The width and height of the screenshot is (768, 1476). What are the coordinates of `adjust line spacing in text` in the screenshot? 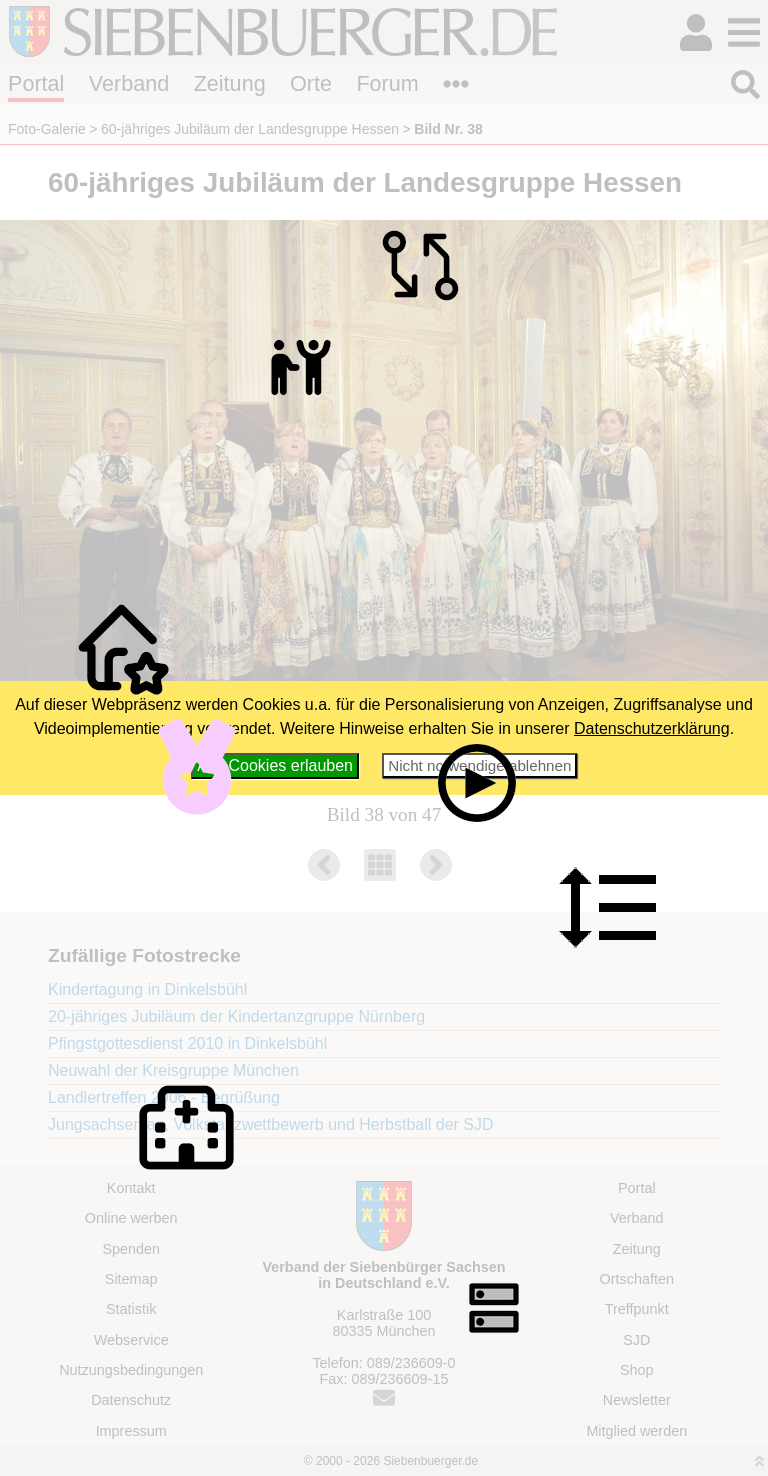 It's located at (608, 907).